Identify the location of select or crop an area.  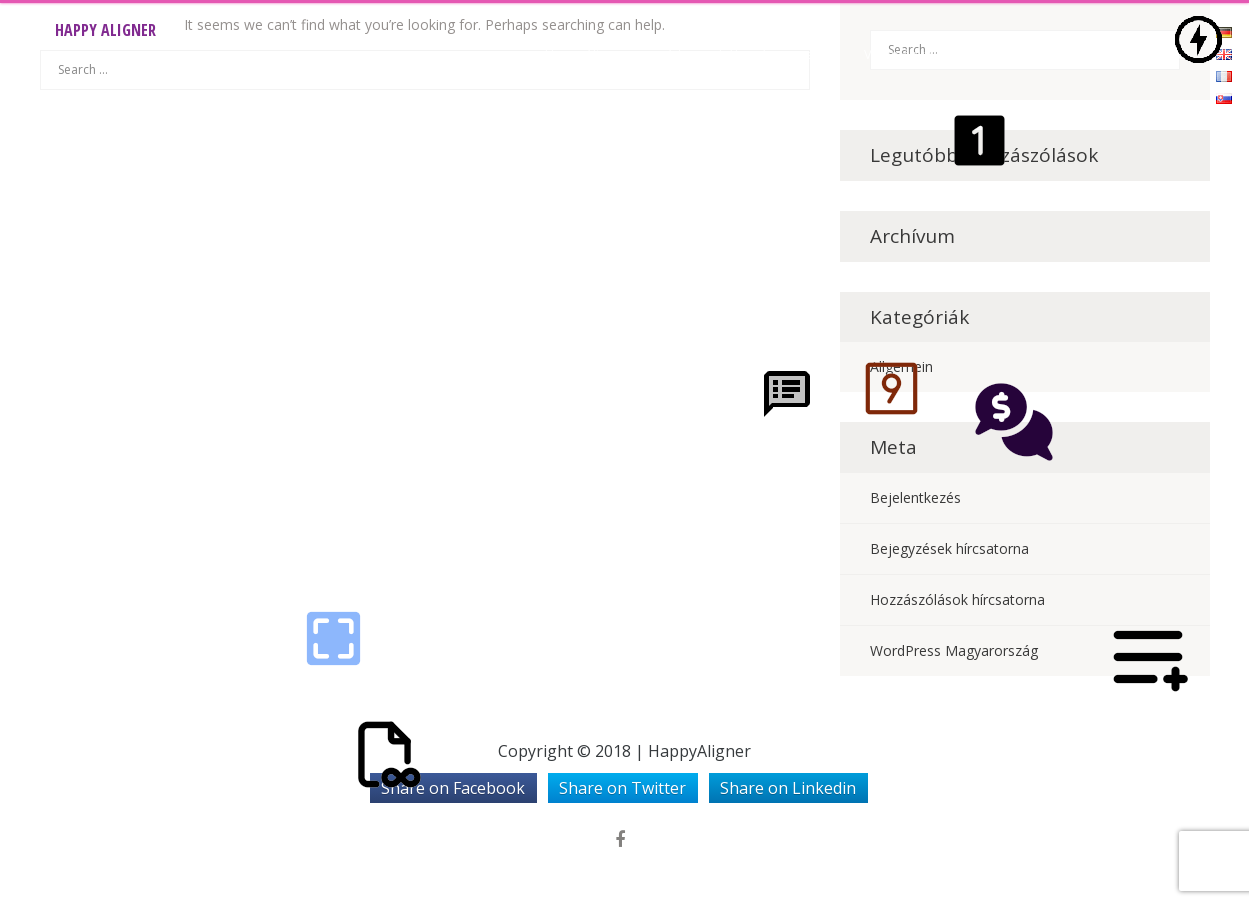
(333, 638).